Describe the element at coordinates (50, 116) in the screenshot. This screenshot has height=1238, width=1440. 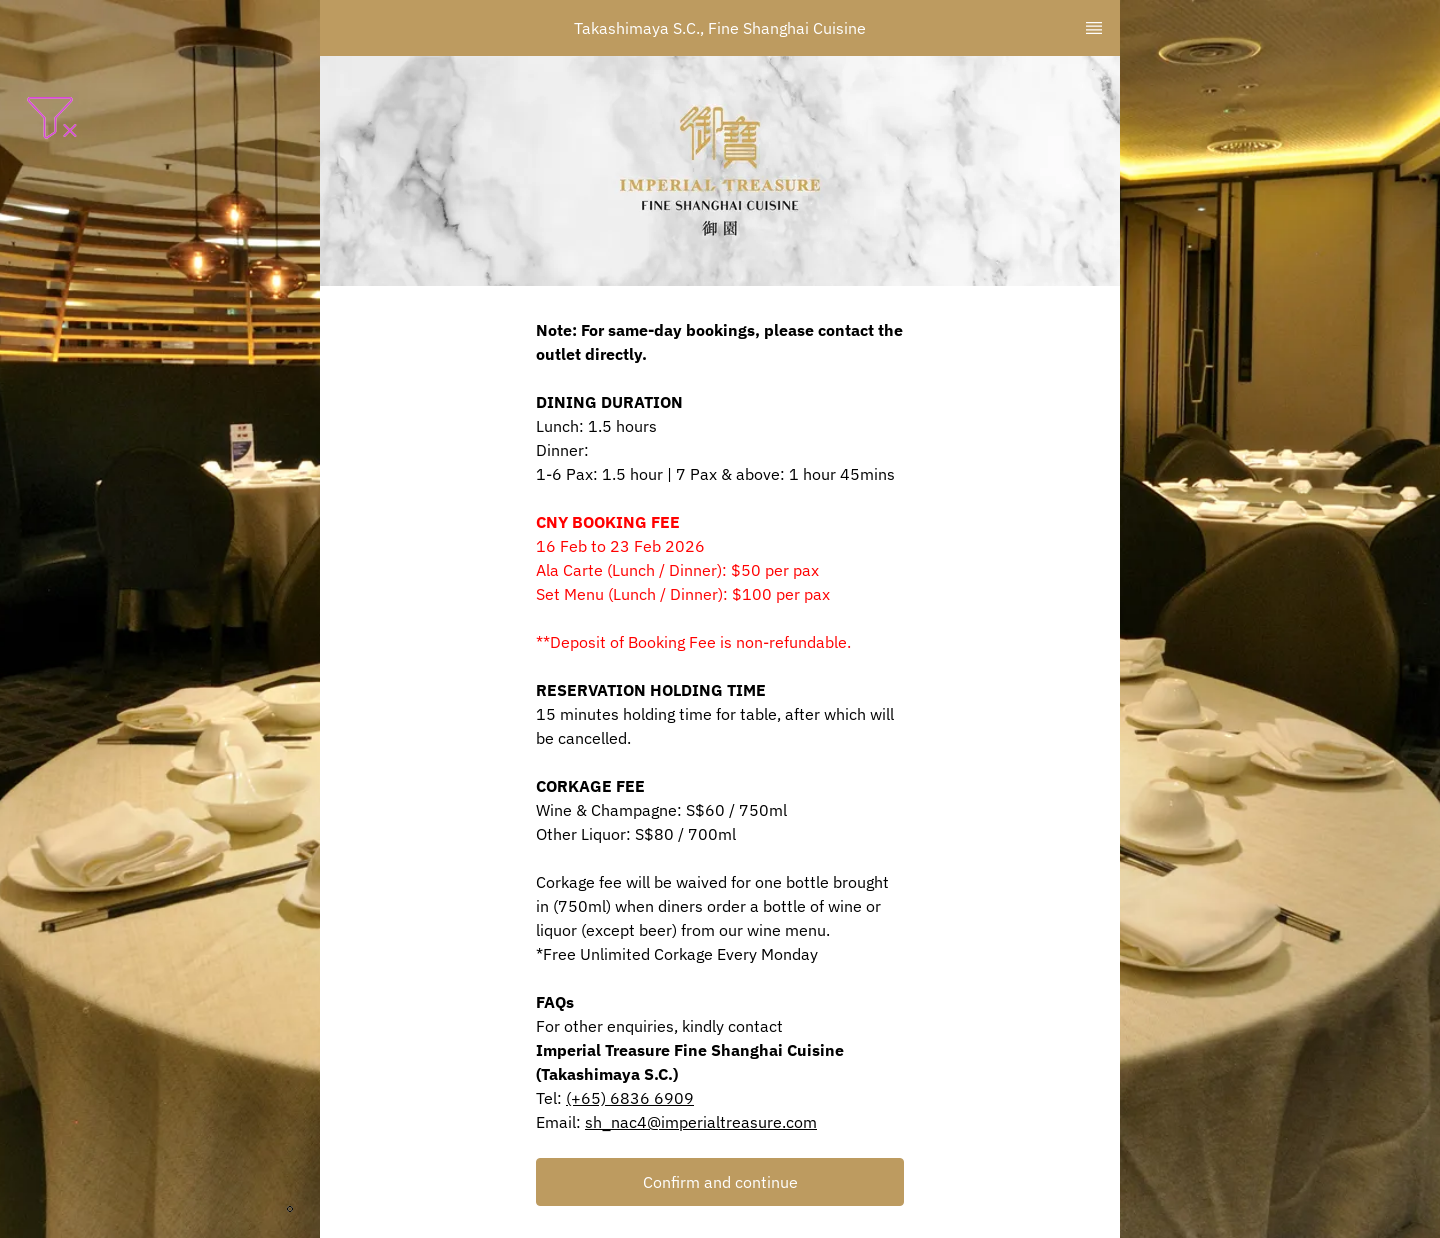
I see `clear all filters` at that location.